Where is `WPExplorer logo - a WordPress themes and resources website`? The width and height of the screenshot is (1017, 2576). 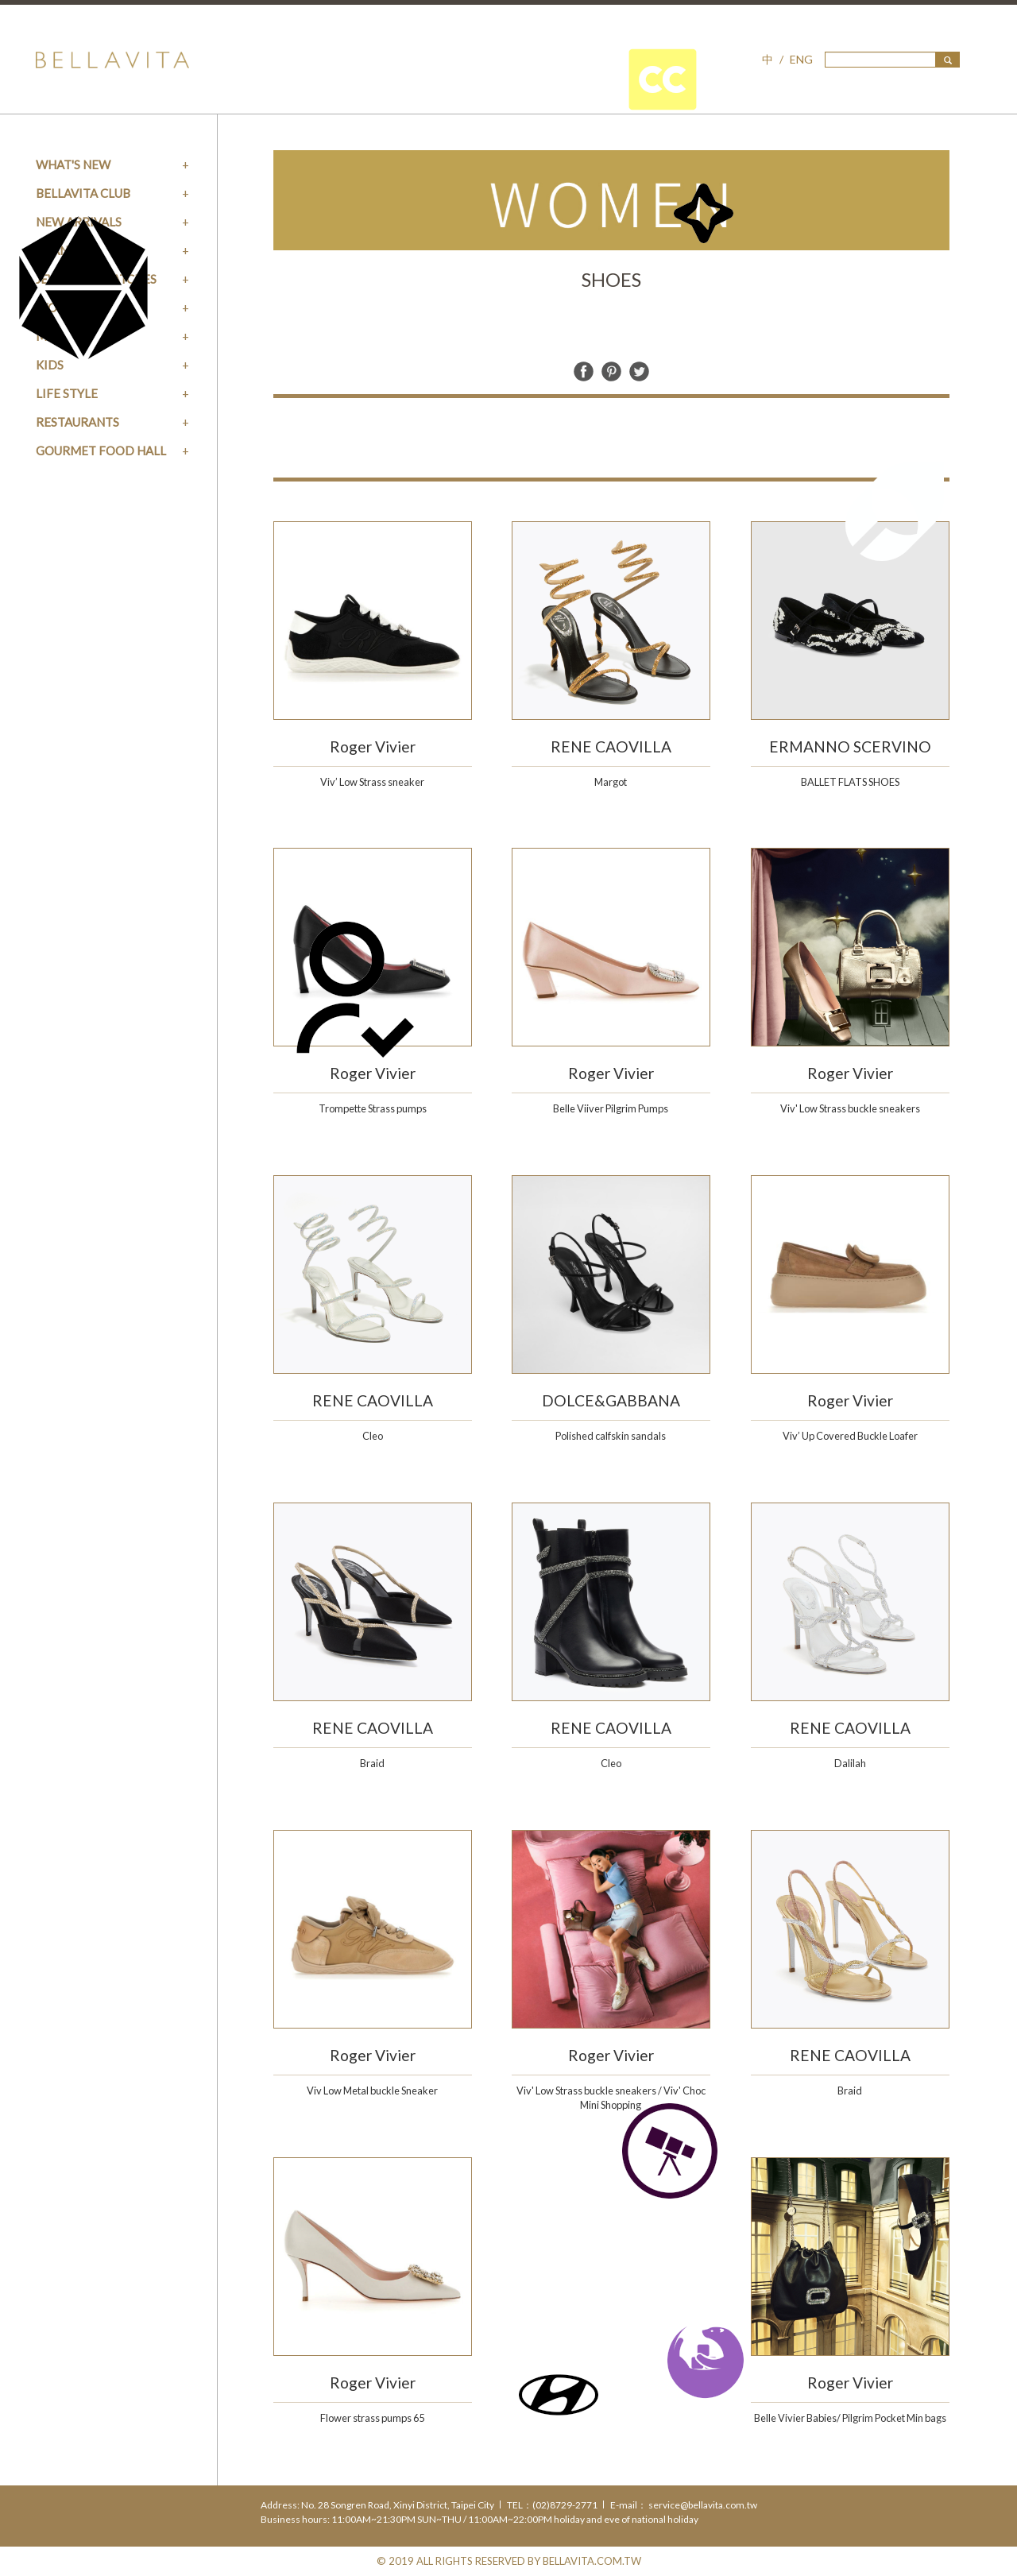 WPExplorer logo - a WordPress themes and resources website is located at coordinates (670, 2151).